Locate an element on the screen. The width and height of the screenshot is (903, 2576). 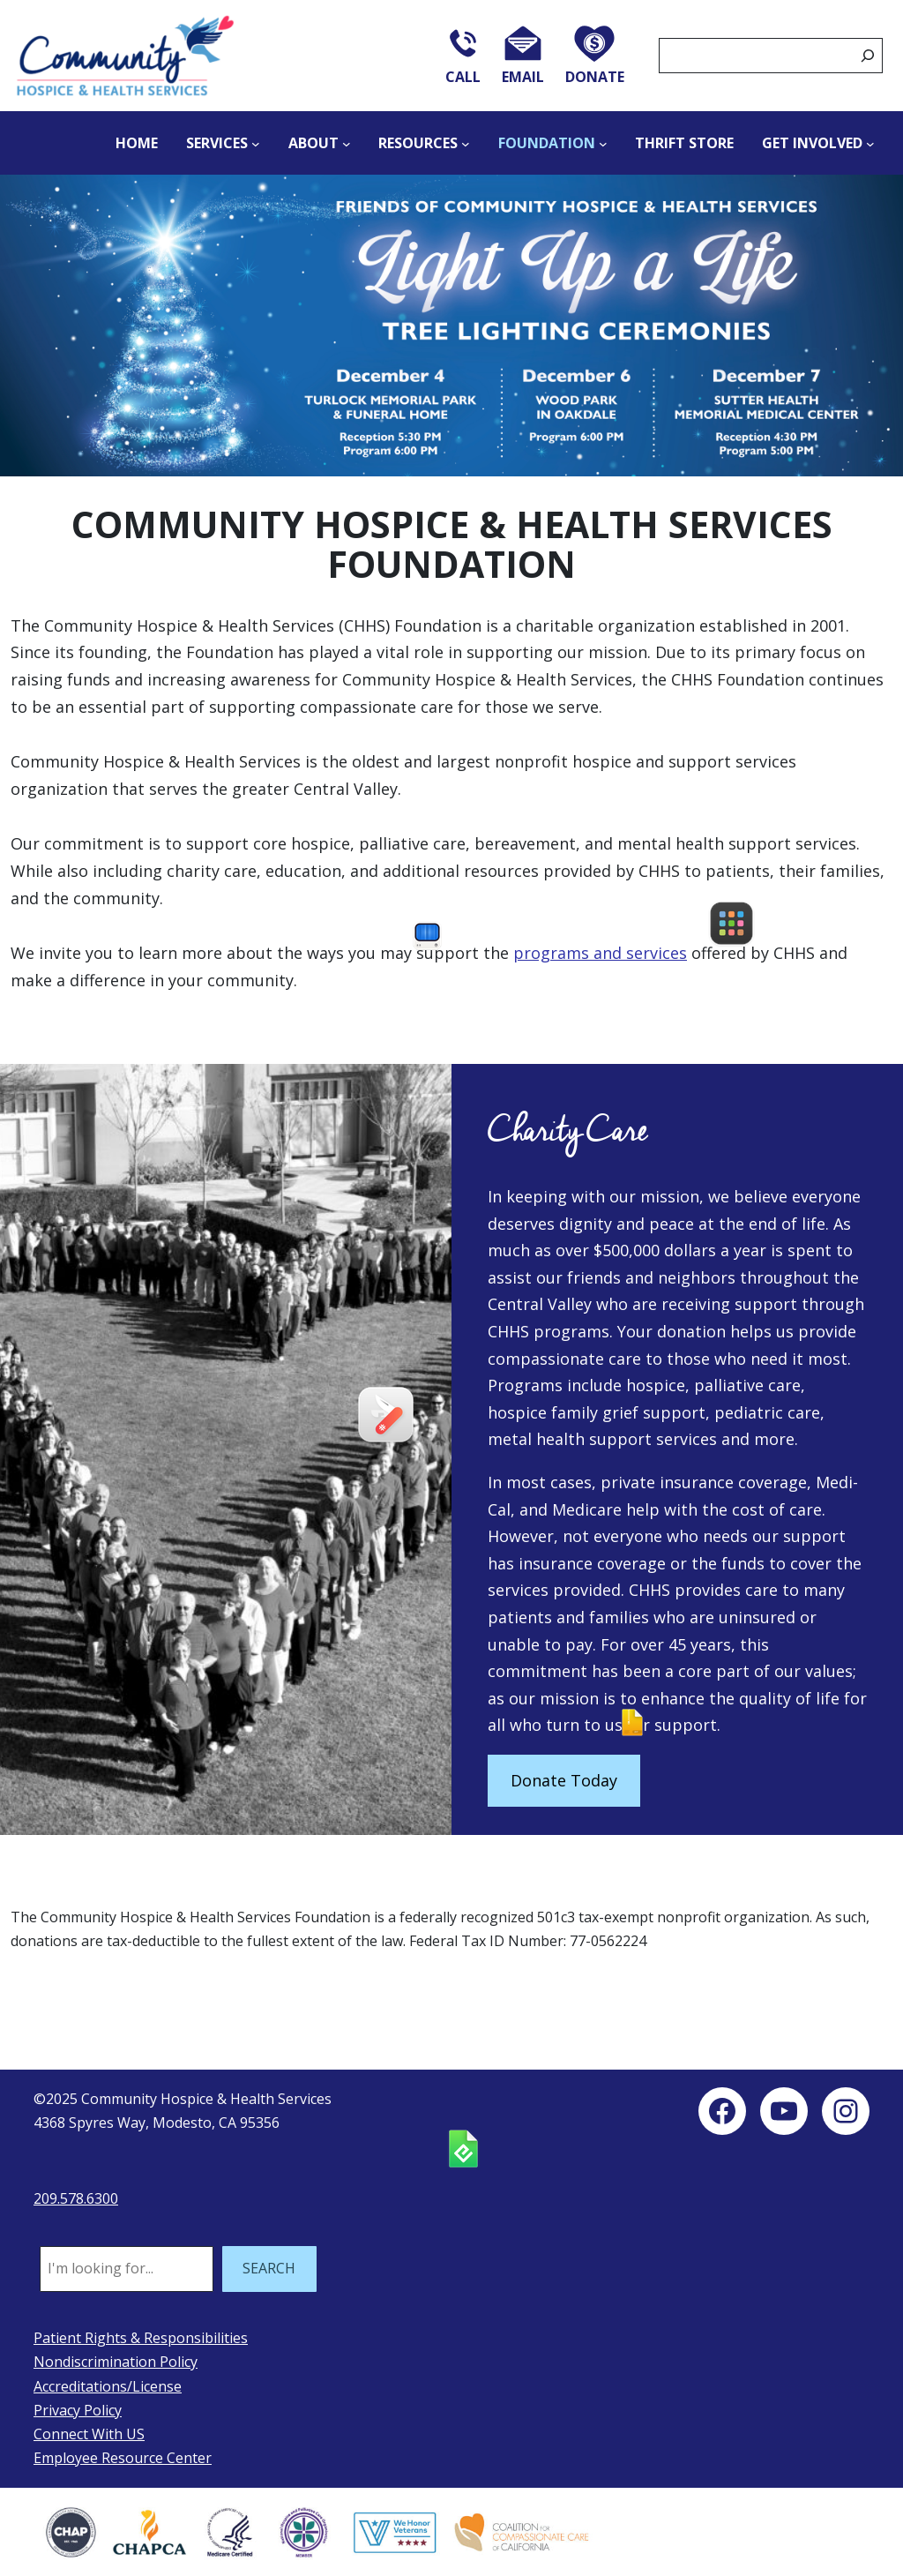
open nostalgia app is located at coordinates (427, 935).